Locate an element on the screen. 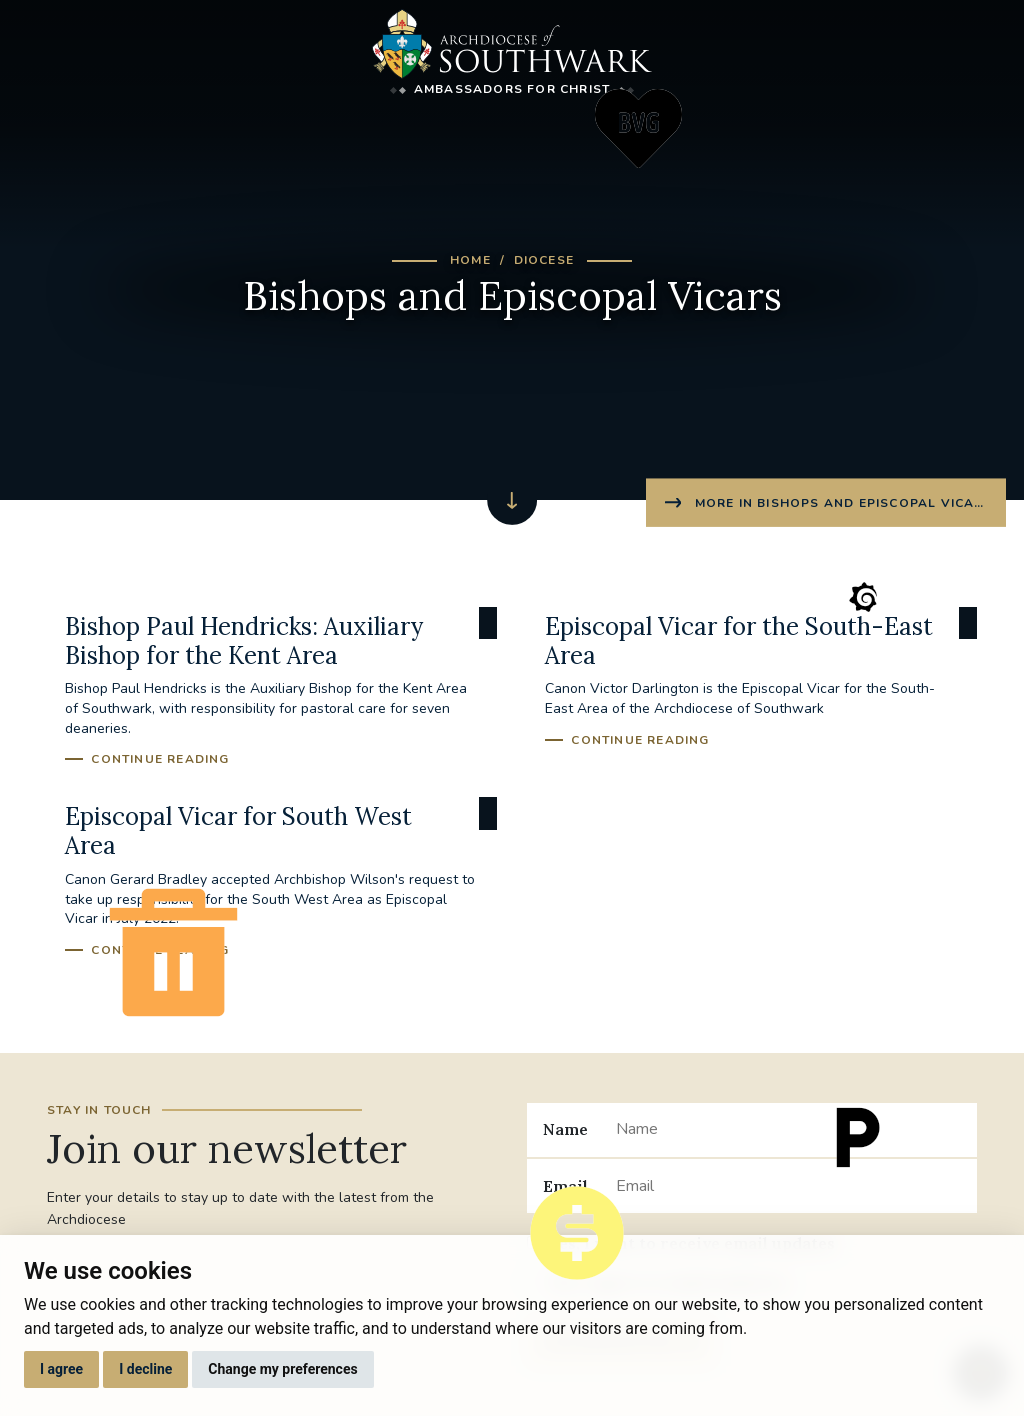 This screenshot has height=1416, width=1024. BVG (Berlin public transit) app or service is located at coordinates (638, 128).